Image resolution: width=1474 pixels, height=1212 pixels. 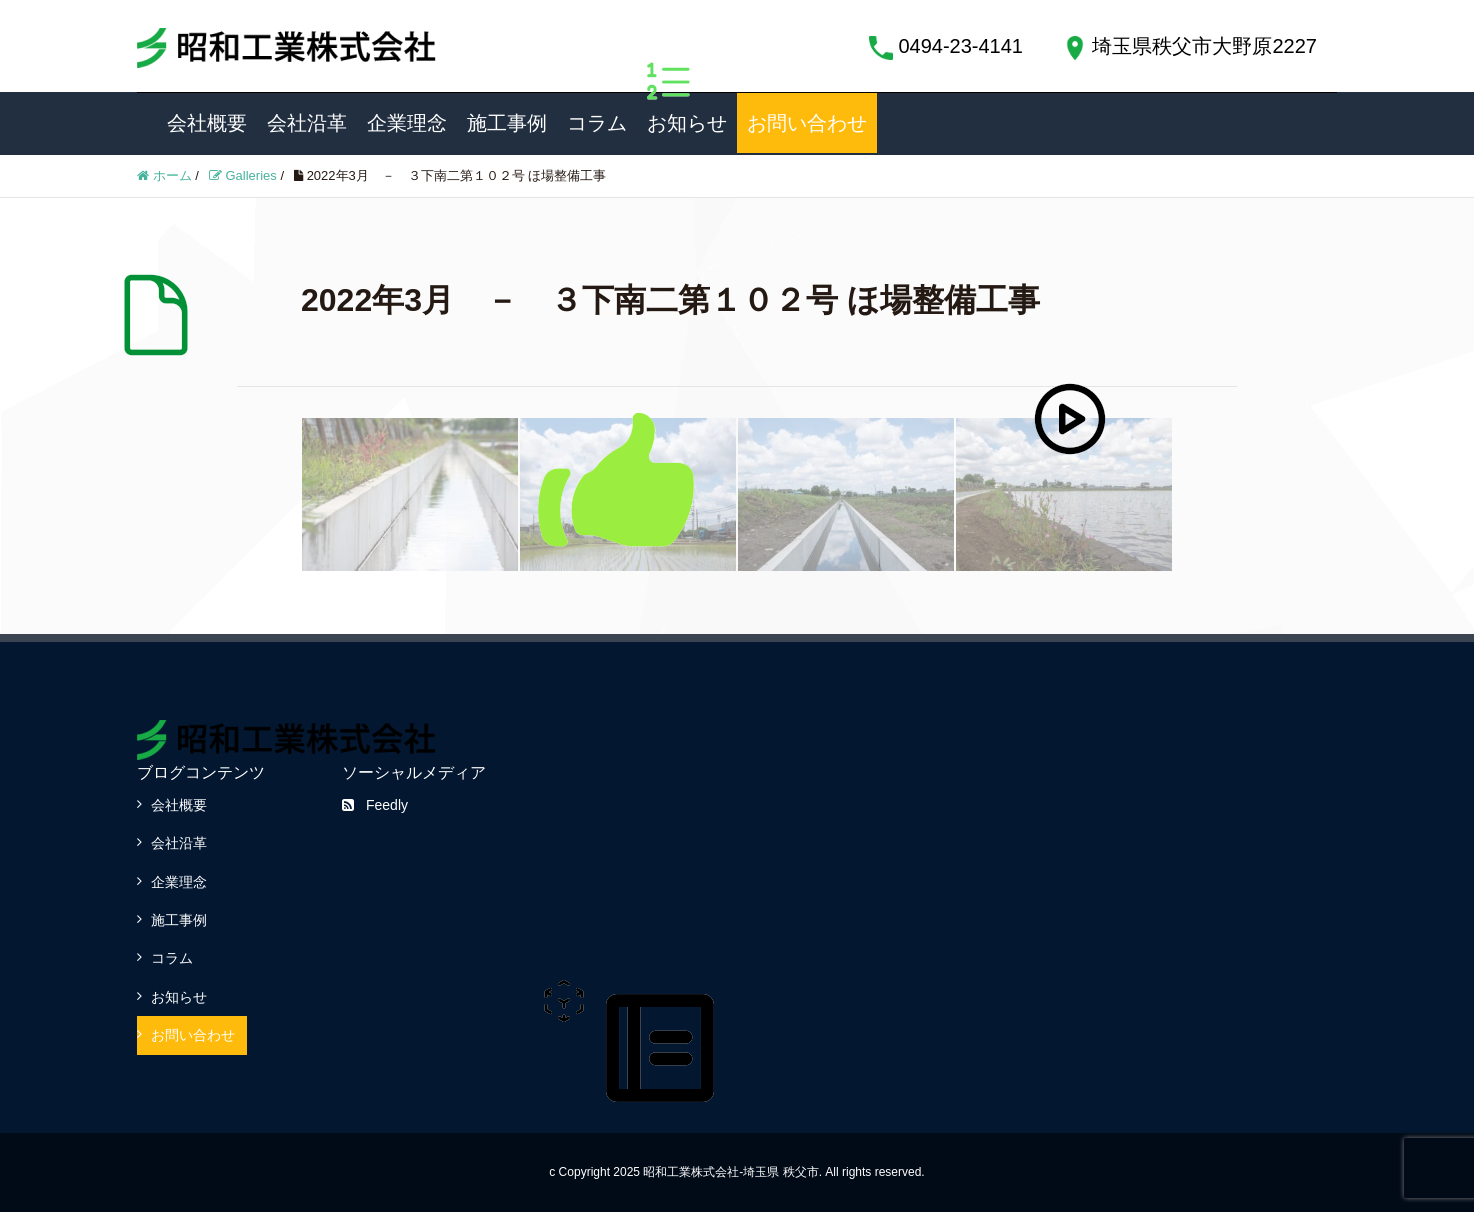 I want to click on play media or video content, so click(x=1070, y=419).